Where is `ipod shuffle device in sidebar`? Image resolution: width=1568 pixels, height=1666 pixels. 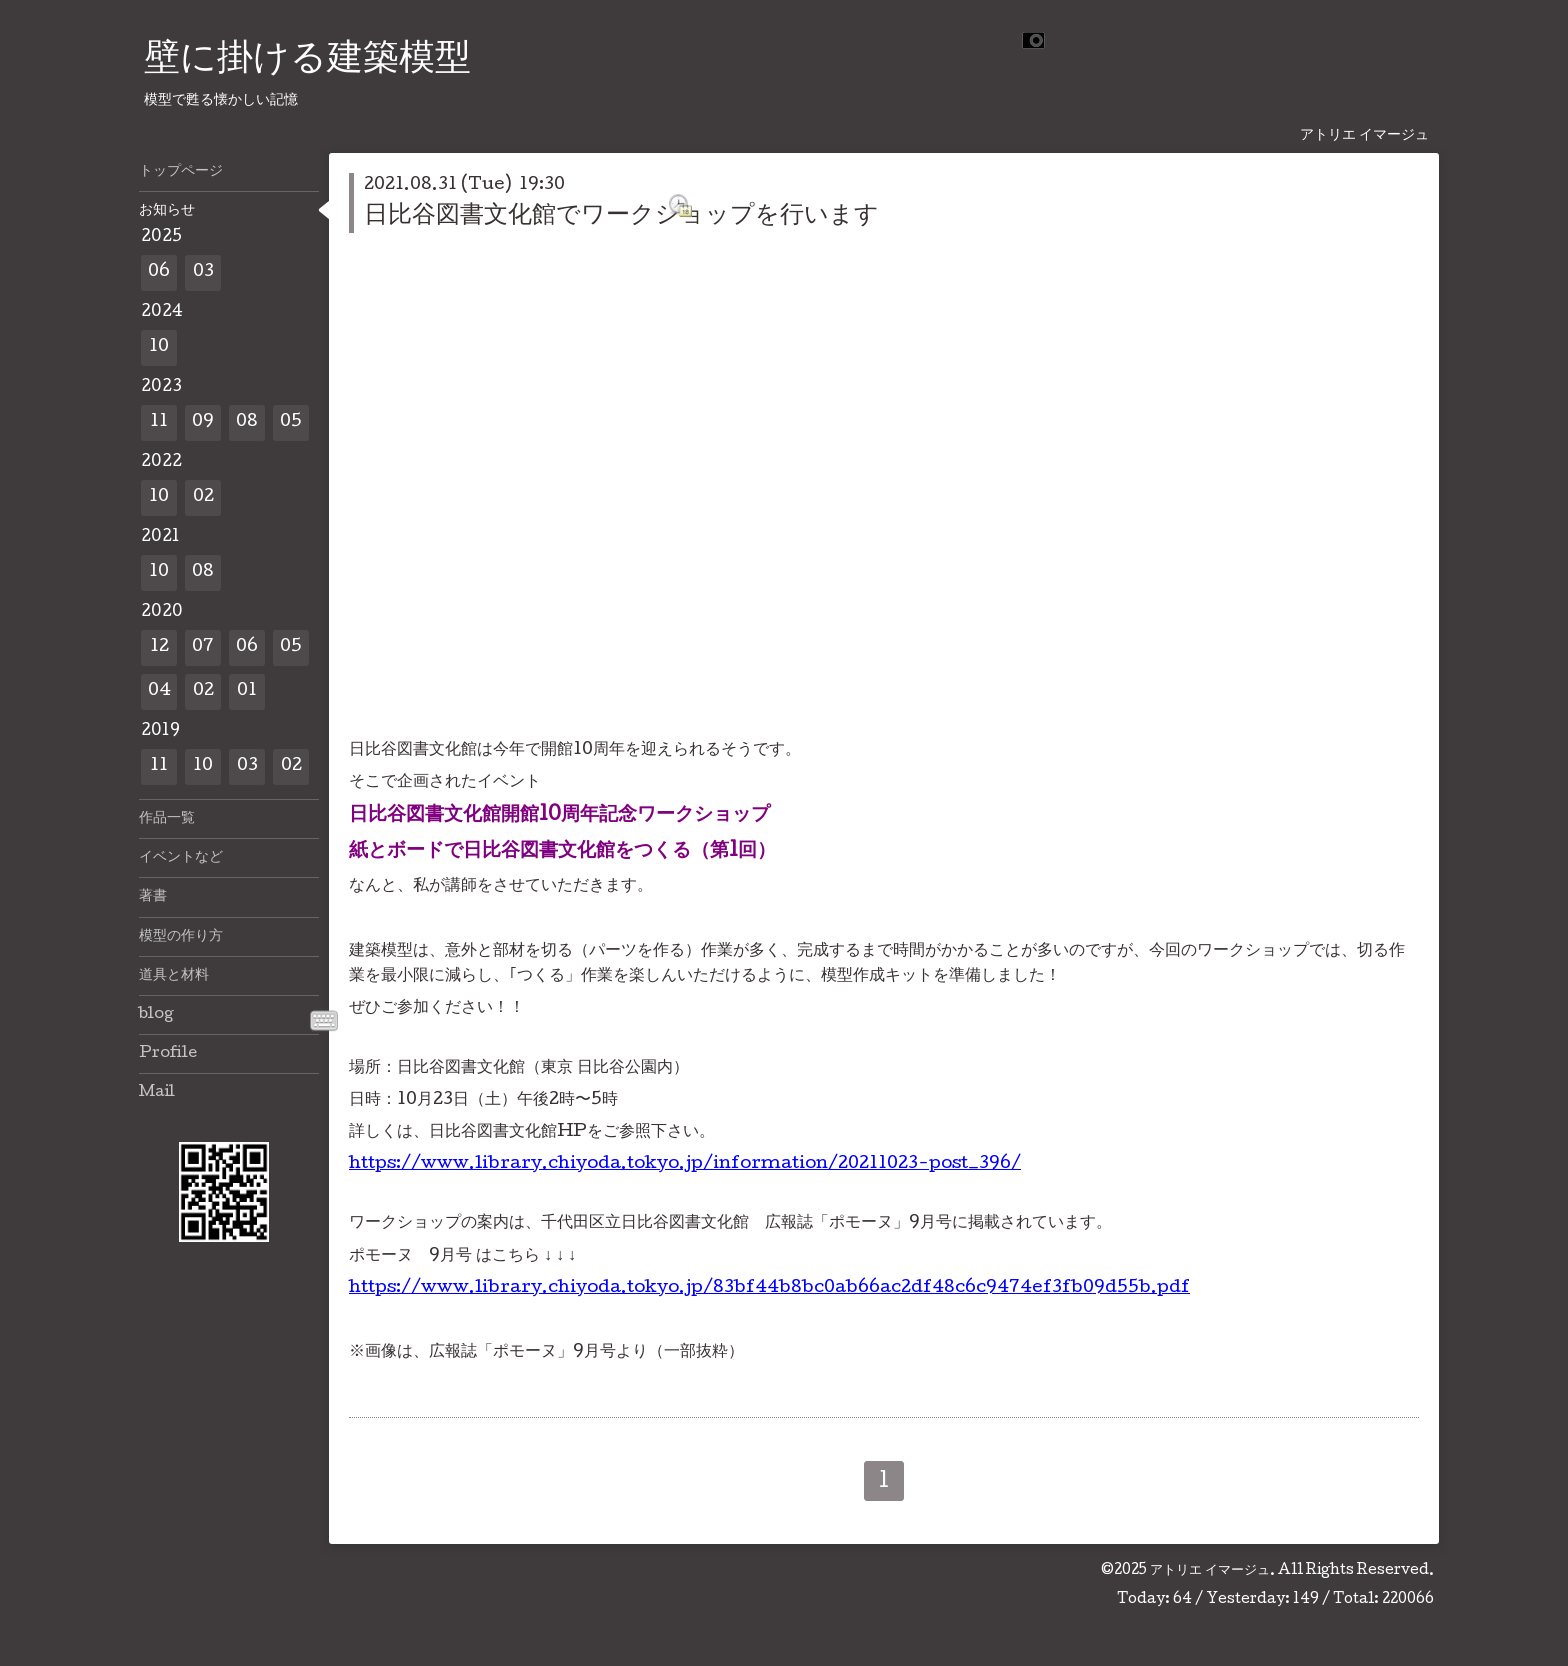 ipod shuffle device in sidebar is located at coordinates (1033, 39).